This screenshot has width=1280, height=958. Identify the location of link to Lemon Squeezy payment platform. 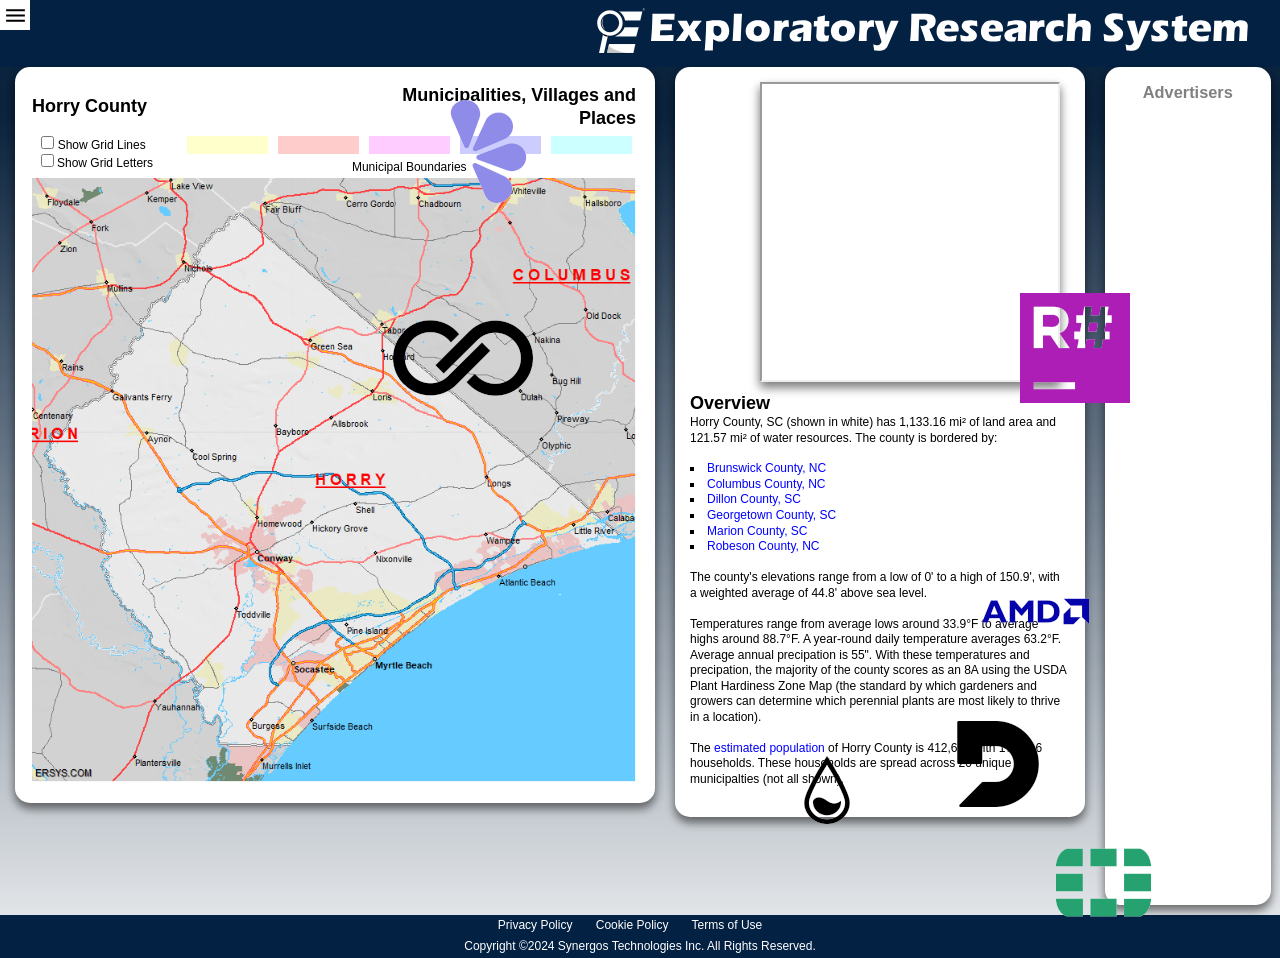
(488, 151).